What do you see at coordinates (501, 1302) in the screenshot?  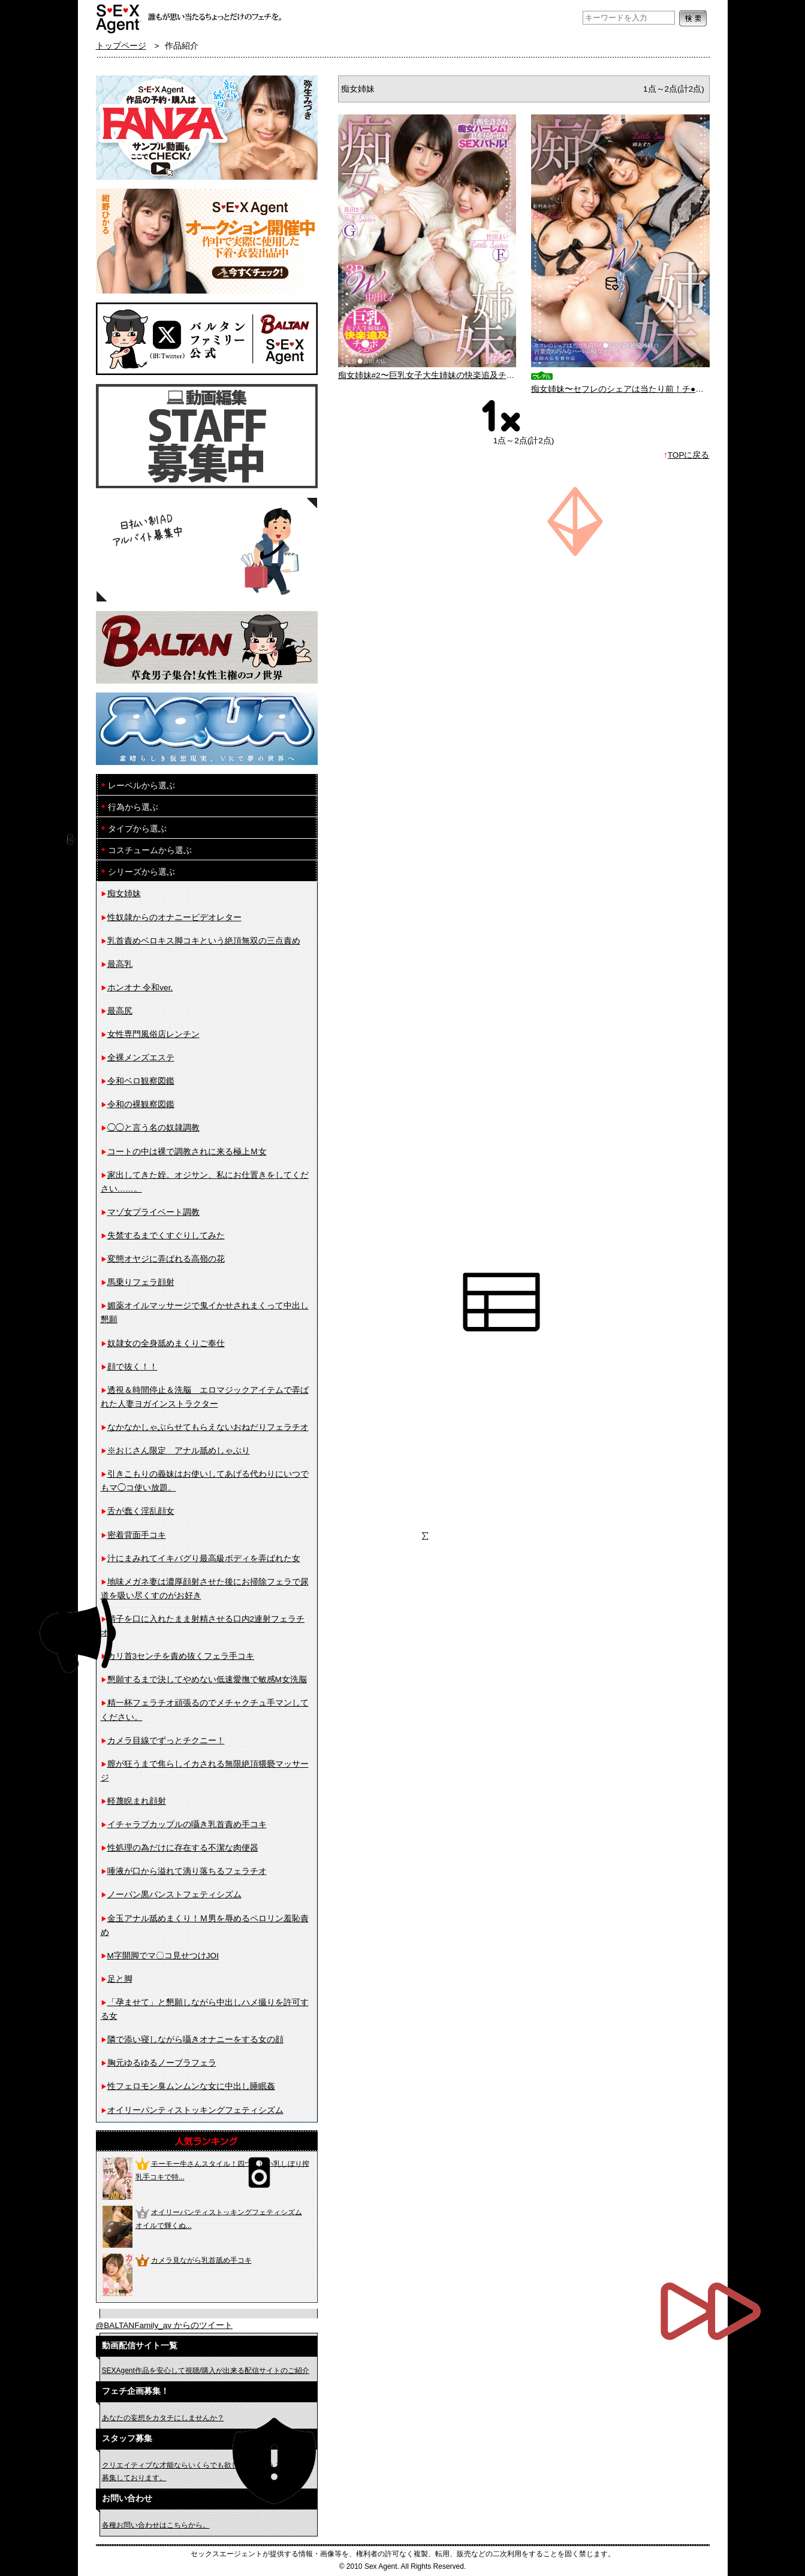 I see `view data in table format` at bounding box center [501, 1302].